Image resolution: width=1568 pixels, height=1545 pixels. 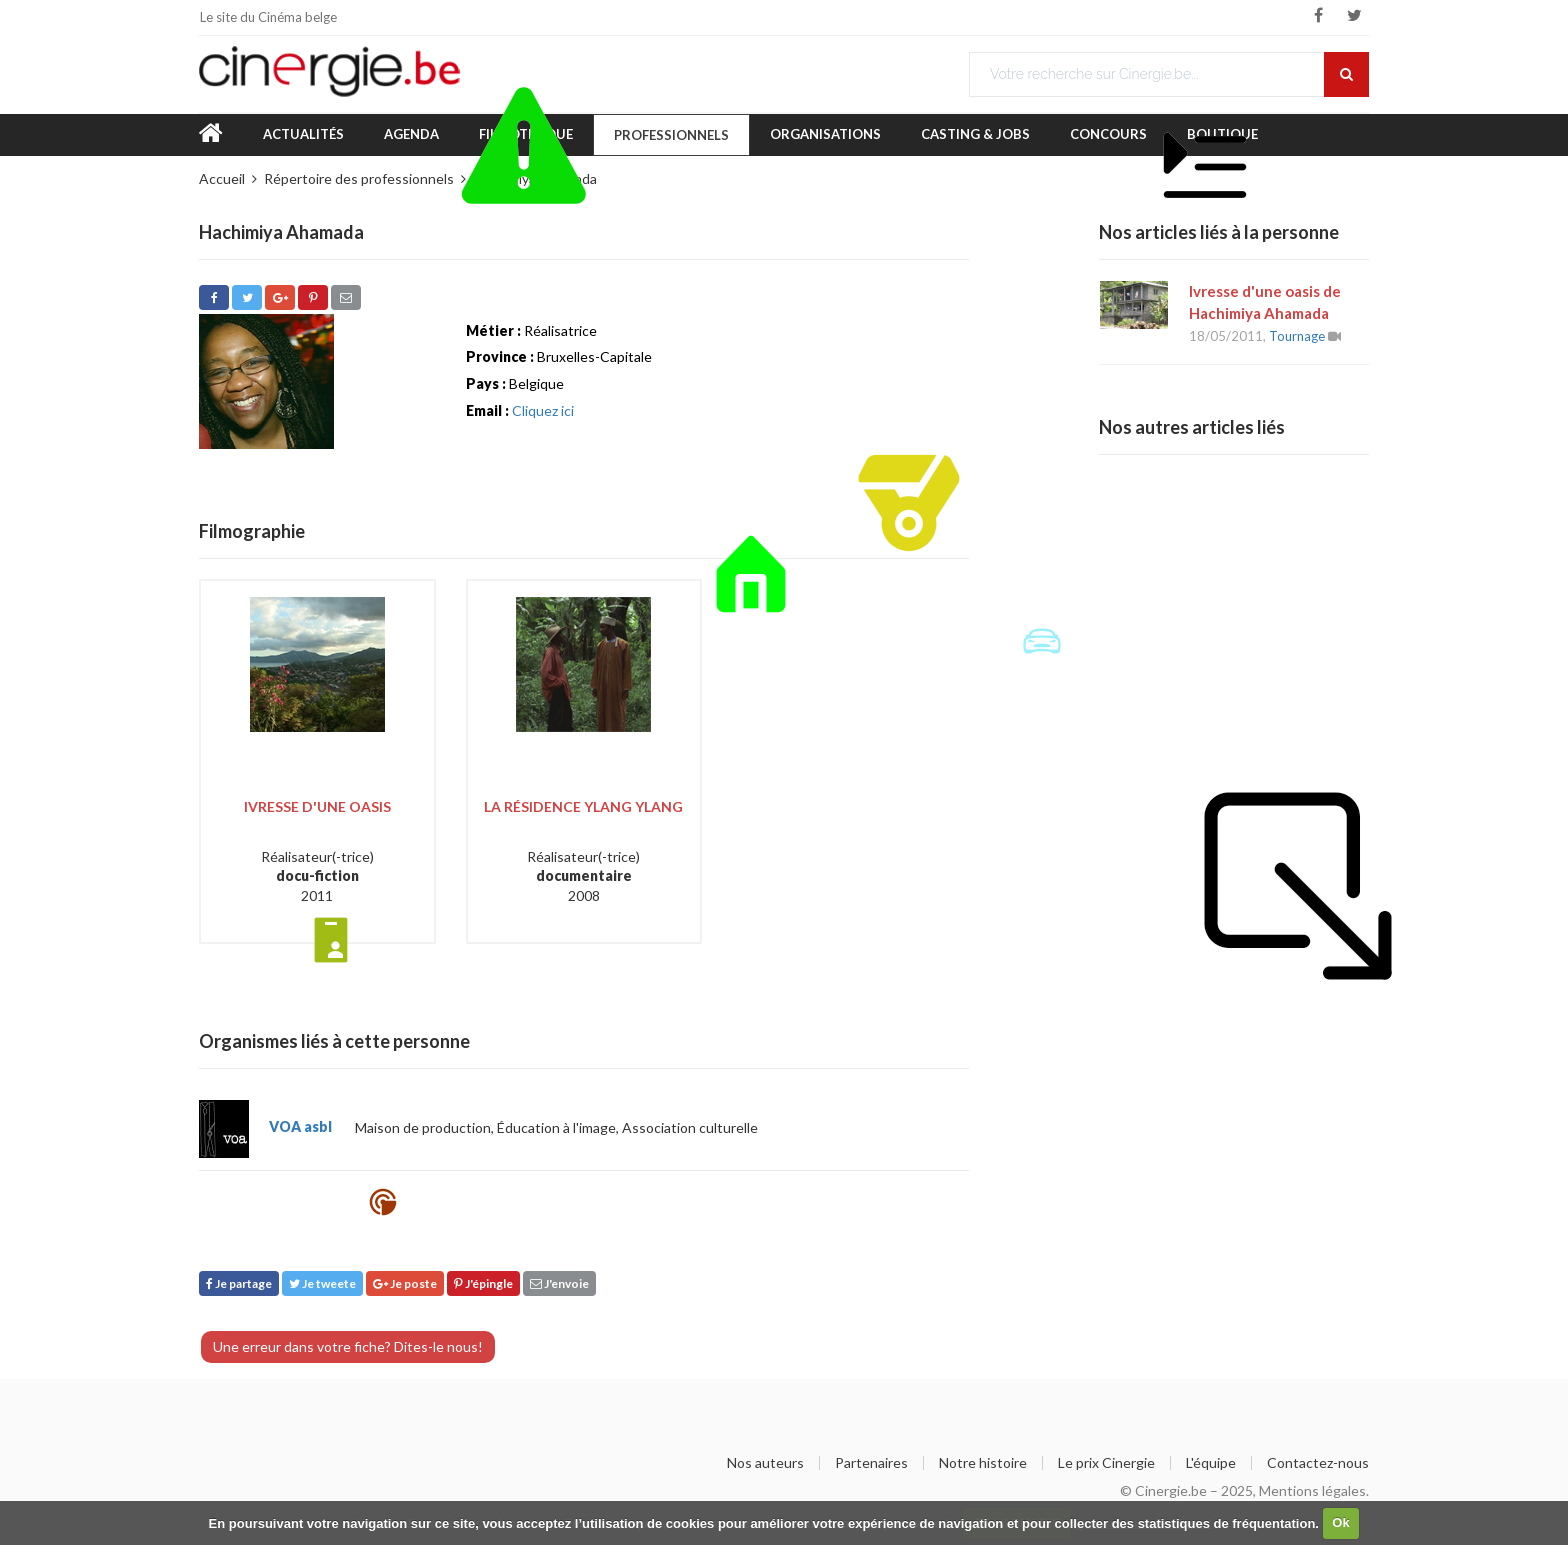 I want to click on view your profile or identification details, so click(x=331, y=940).